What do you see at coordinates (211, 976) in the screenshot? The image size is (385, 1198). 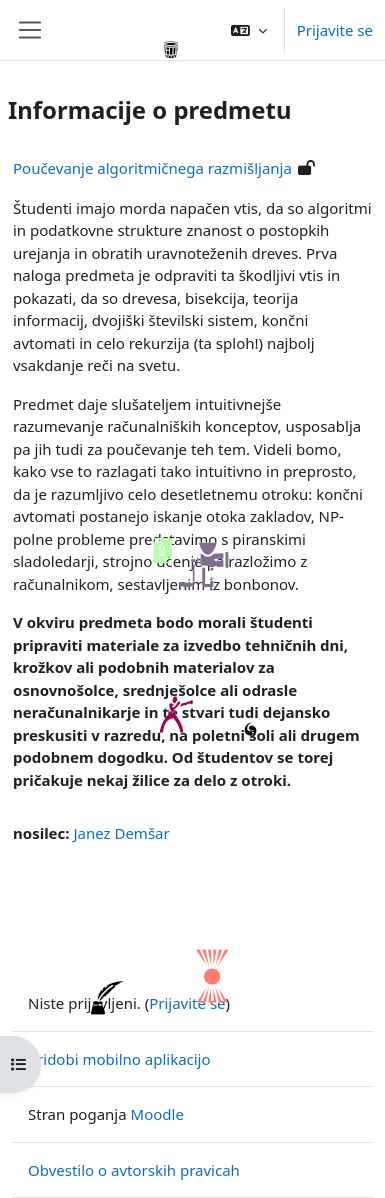 I see `indicates a burst of energy or power-up activation` at bounding box center [211, 976].